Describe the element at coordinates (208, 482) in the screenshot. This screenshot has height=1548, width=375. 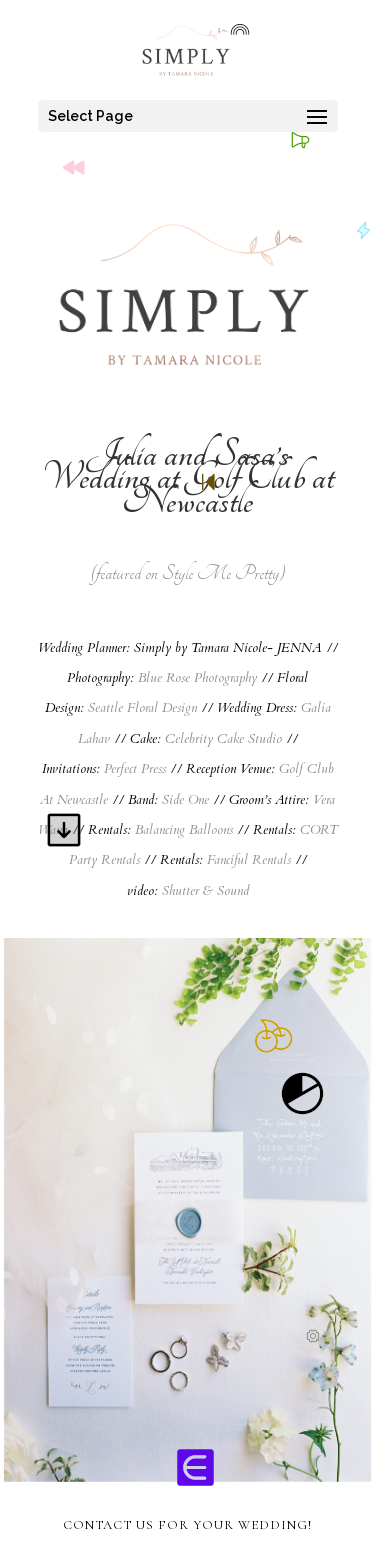
I see `go to previous track or beginning` at that location.